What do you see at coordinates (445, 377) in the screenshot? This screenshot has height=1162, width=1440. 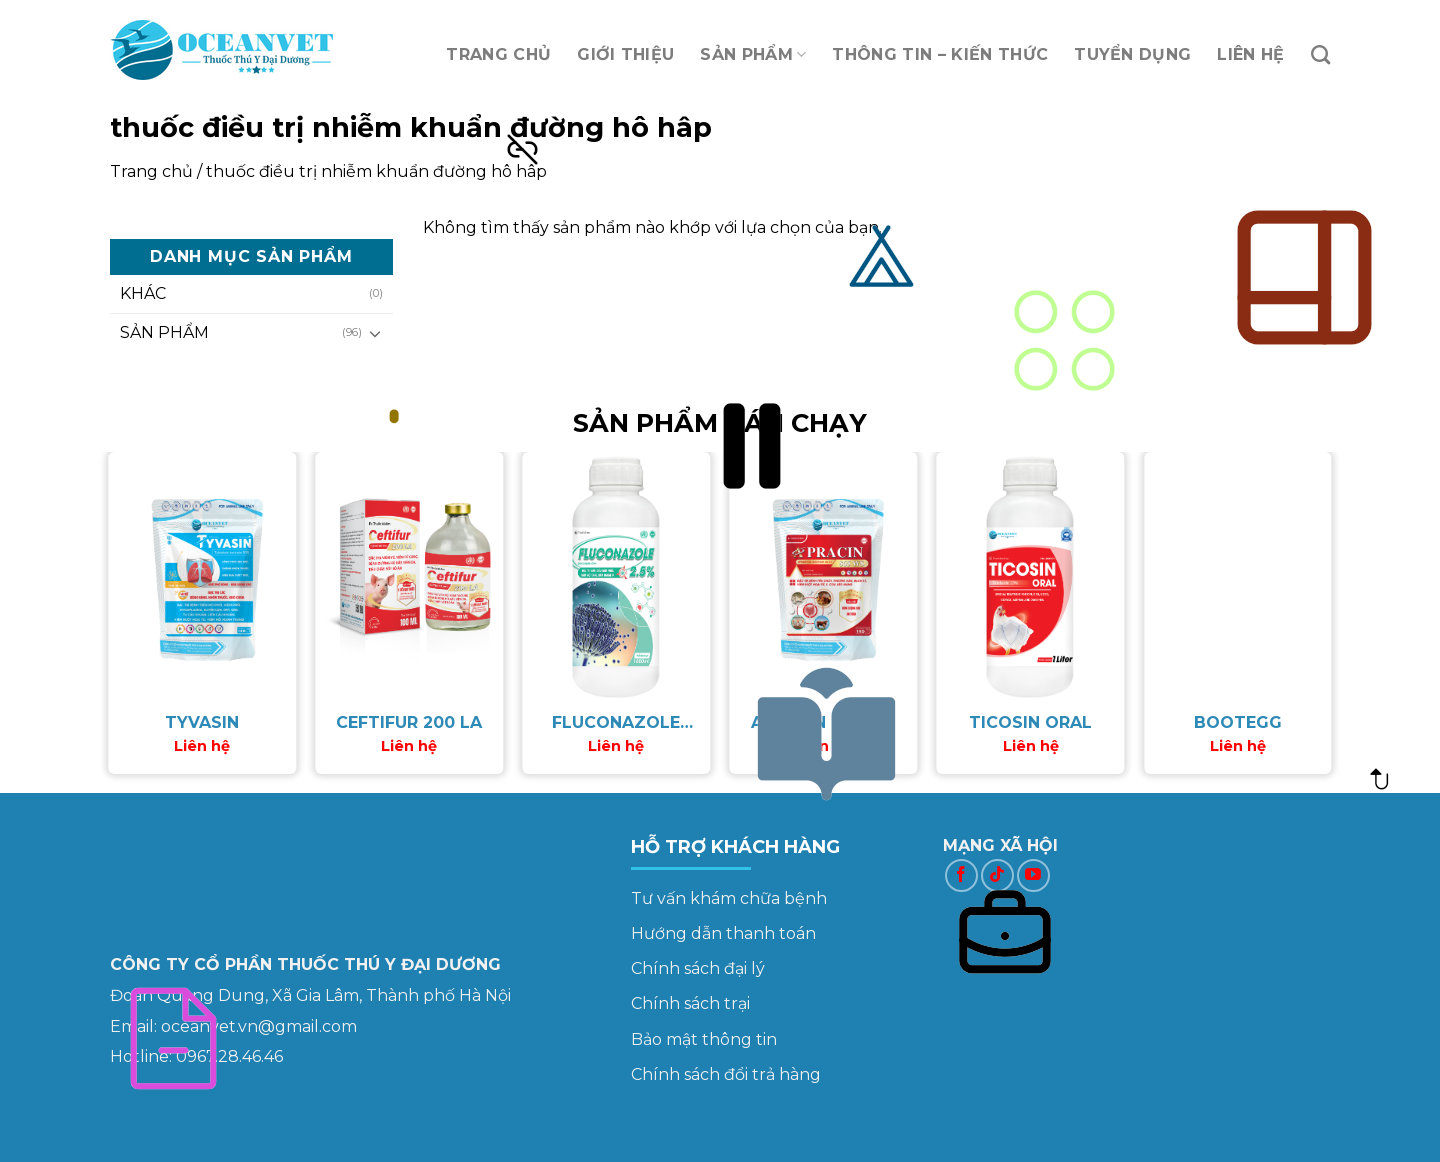 I see `indicates no cellular signal available` at bounding box center [445, 377].